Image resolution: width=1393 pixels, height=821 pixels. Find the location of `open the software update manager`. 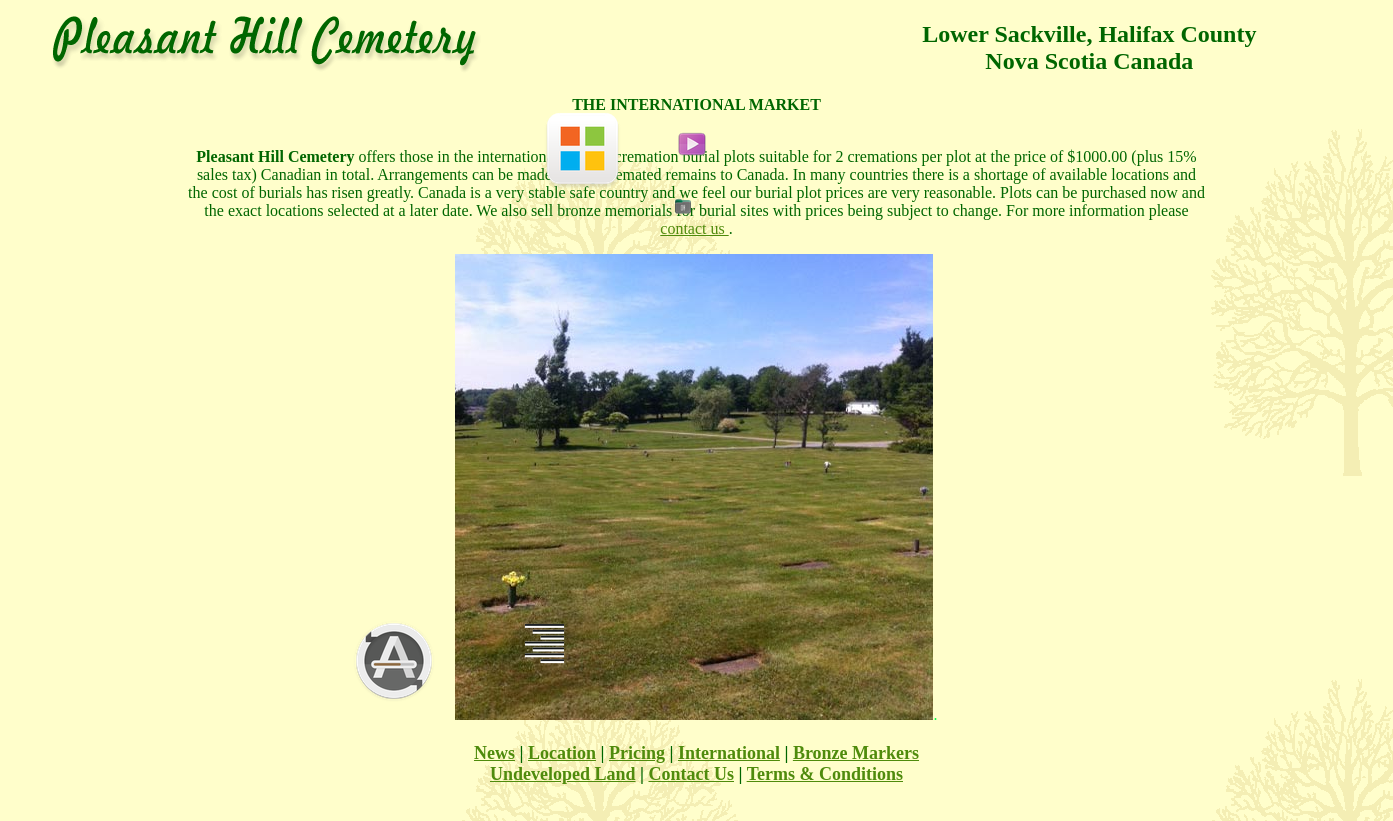

open the software update manager is located at coordinates (394, 661).